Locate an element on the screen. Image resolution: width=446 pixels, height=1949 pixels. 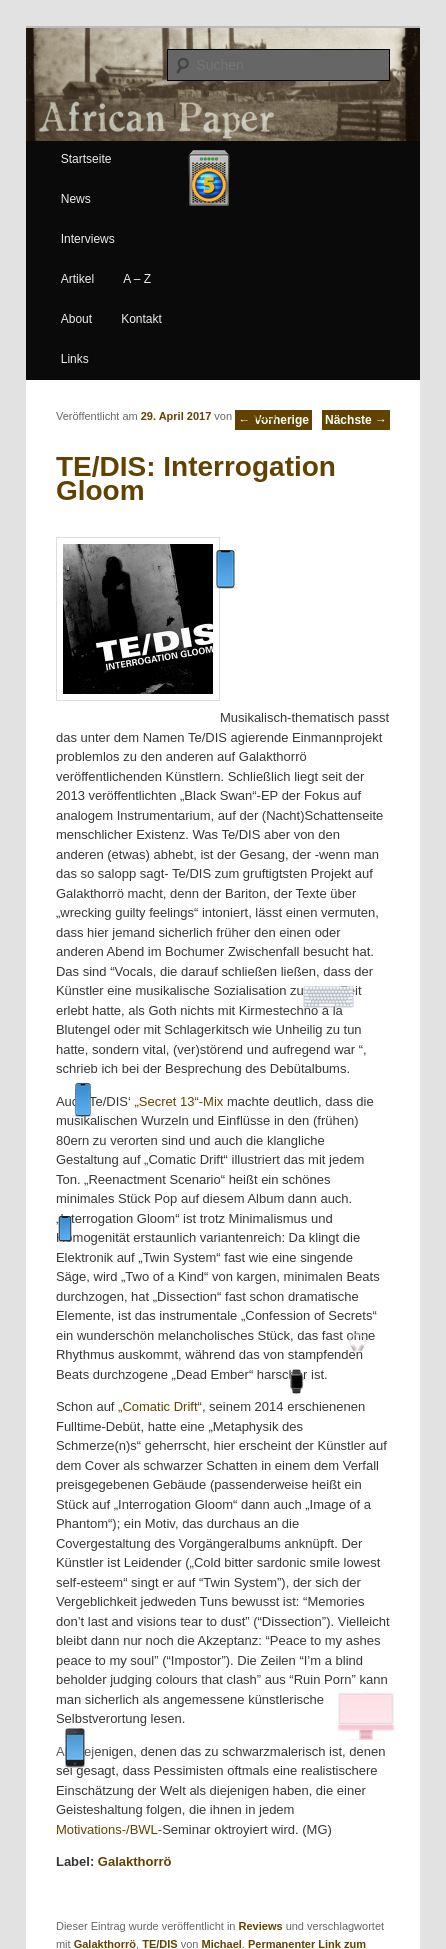
iPhone 12 Pro device icon is located at coordinates (225, 569).